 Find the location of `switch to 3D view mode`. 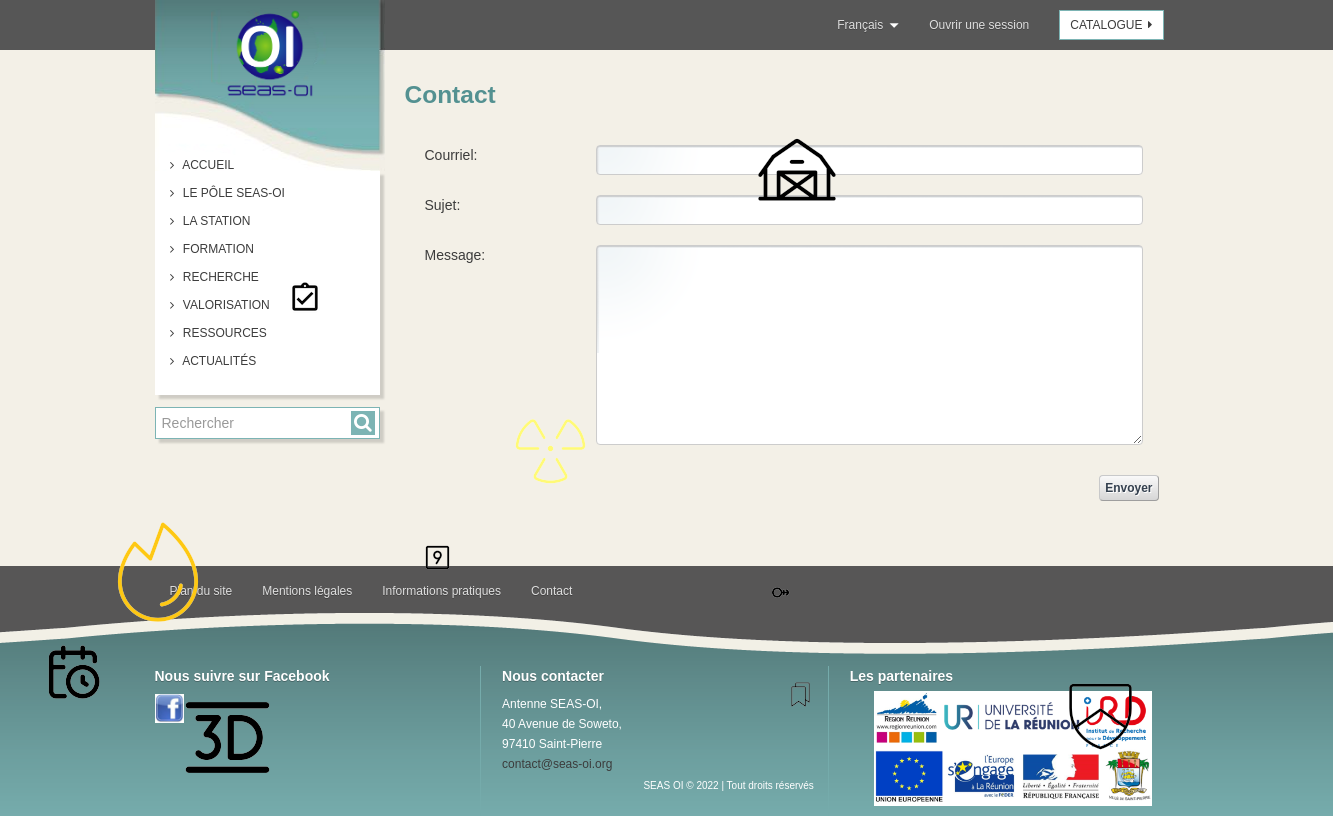

switch to 3D view mode is located at coordinates (227, 737).